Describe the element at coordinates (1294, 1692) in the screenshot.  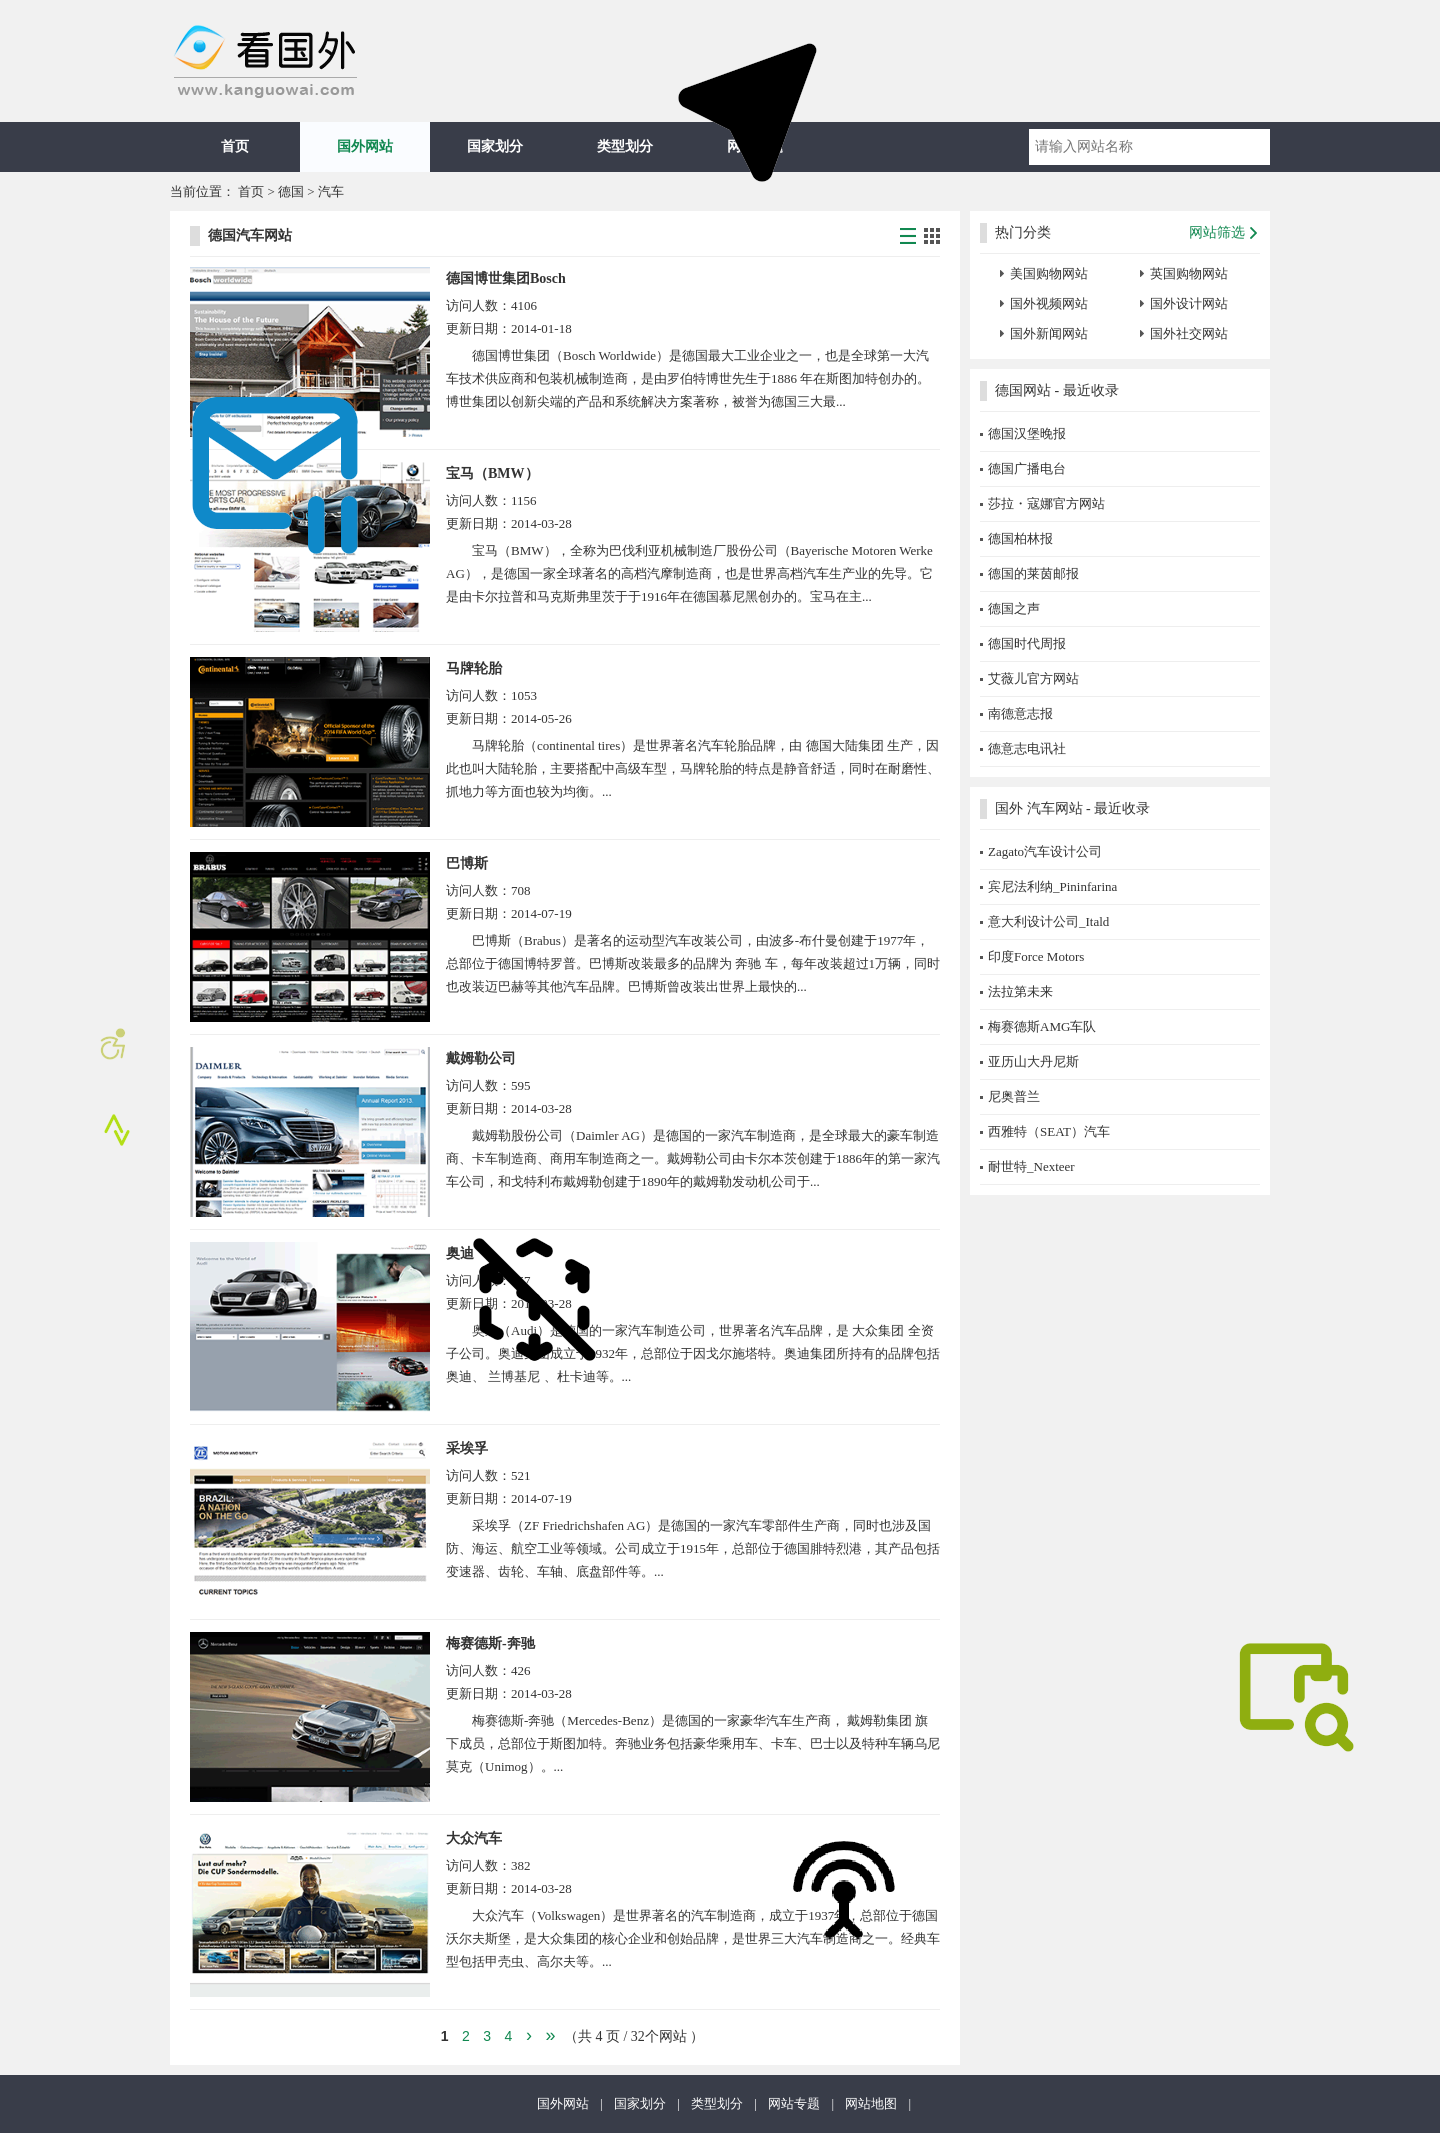
I see `search for connected devices` at that location.